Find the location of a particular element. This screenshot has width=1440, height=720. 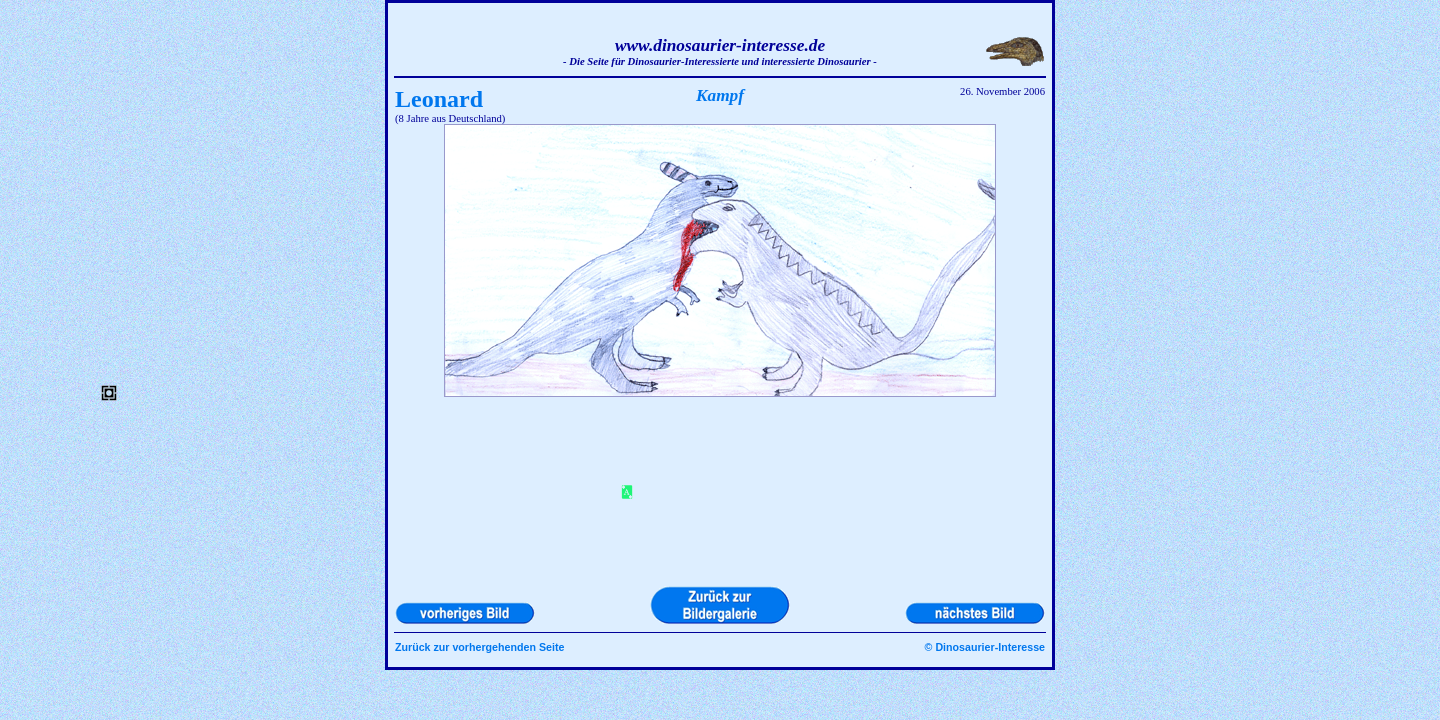

access card games or solitaire is located at coordinates (627, 492).